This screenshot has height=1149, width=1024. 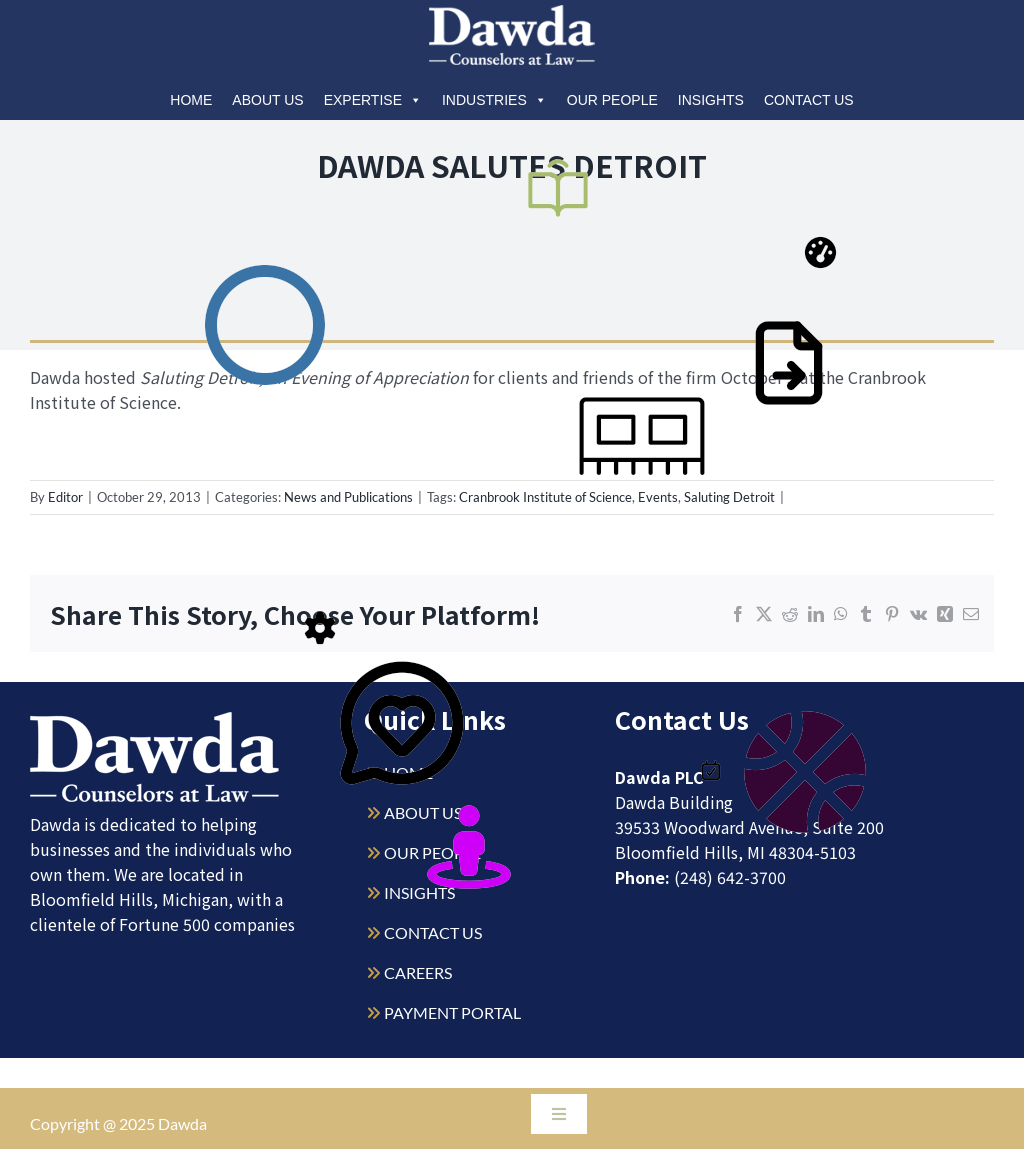 What do you see at coordinates (789, 363) in the screenshot?
I see `export or send file` at bounding box center [789, 363].